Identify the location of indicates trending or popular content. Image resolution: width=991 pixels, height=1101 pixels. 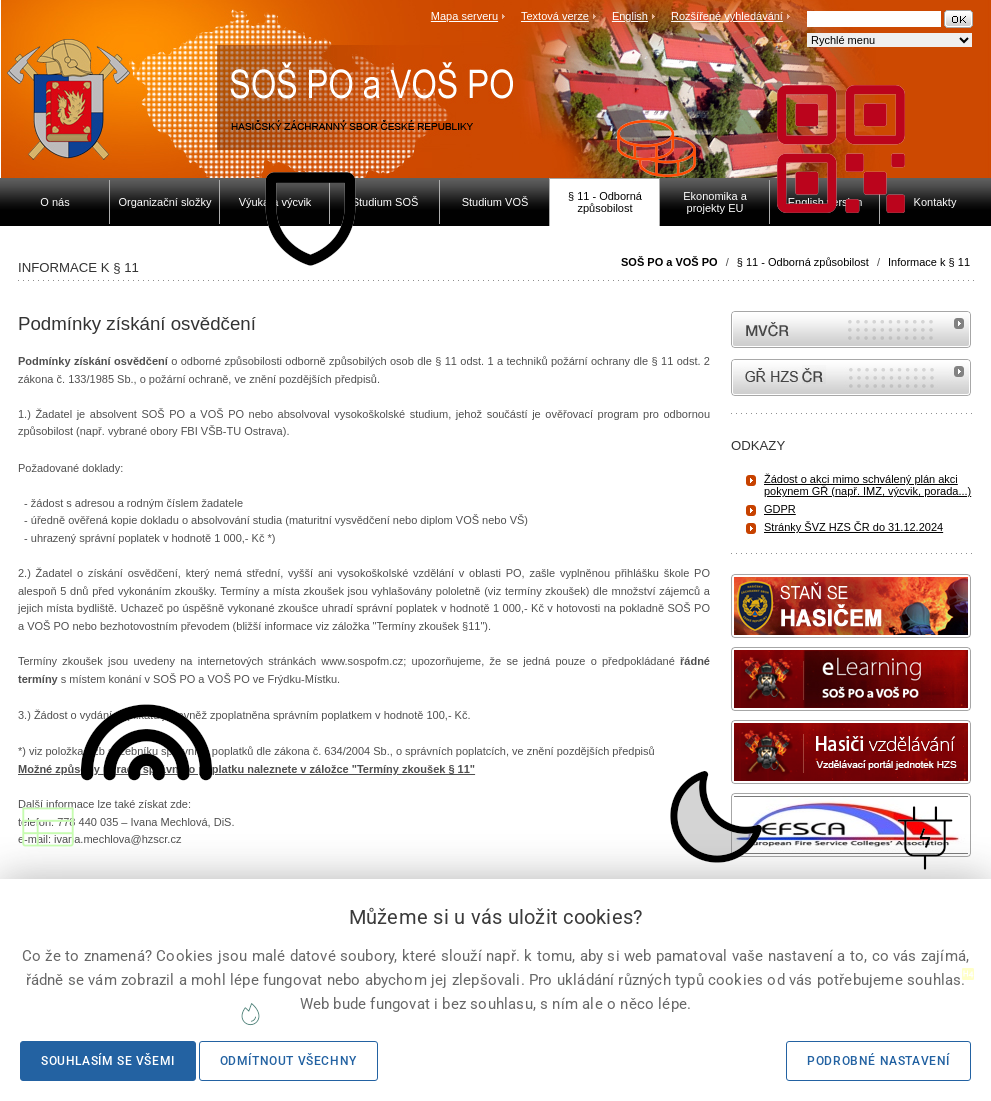
(250, 1014).